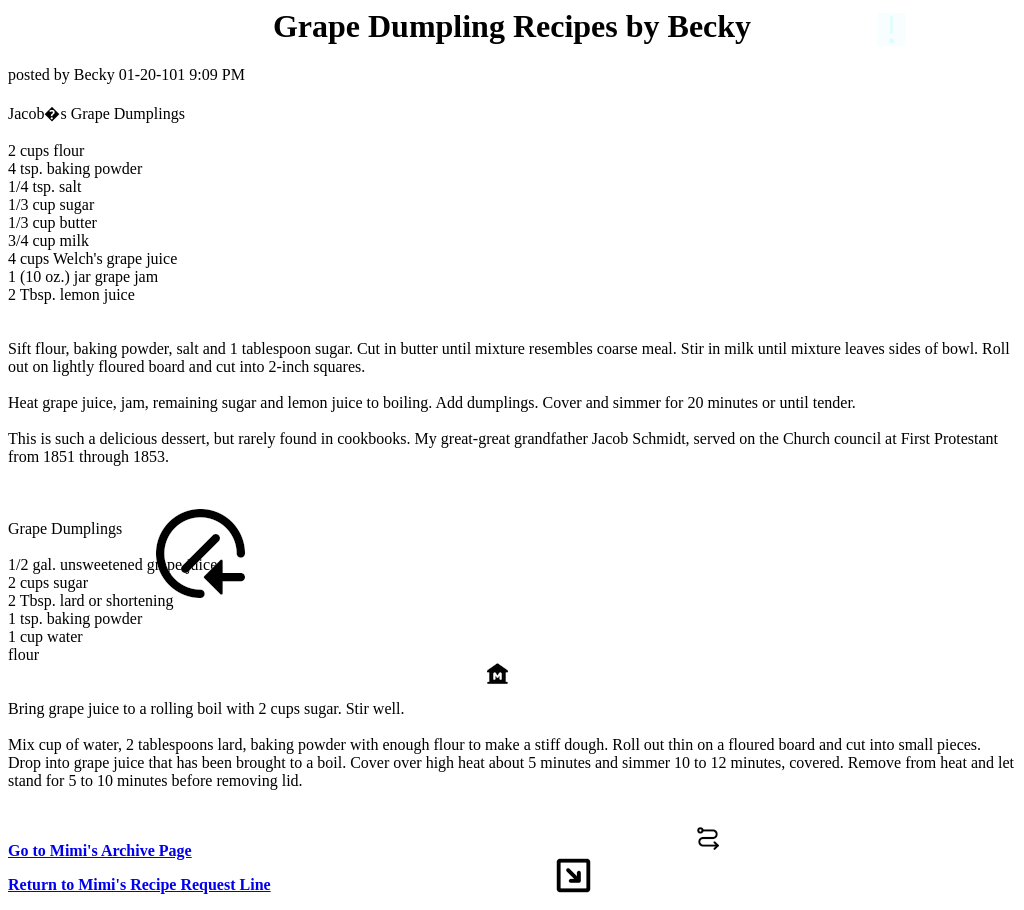  What do you see at coordinates (573, 875) in the screenshot?
I see `navigate to the bottom-right section` at bounding box center [573, 875].